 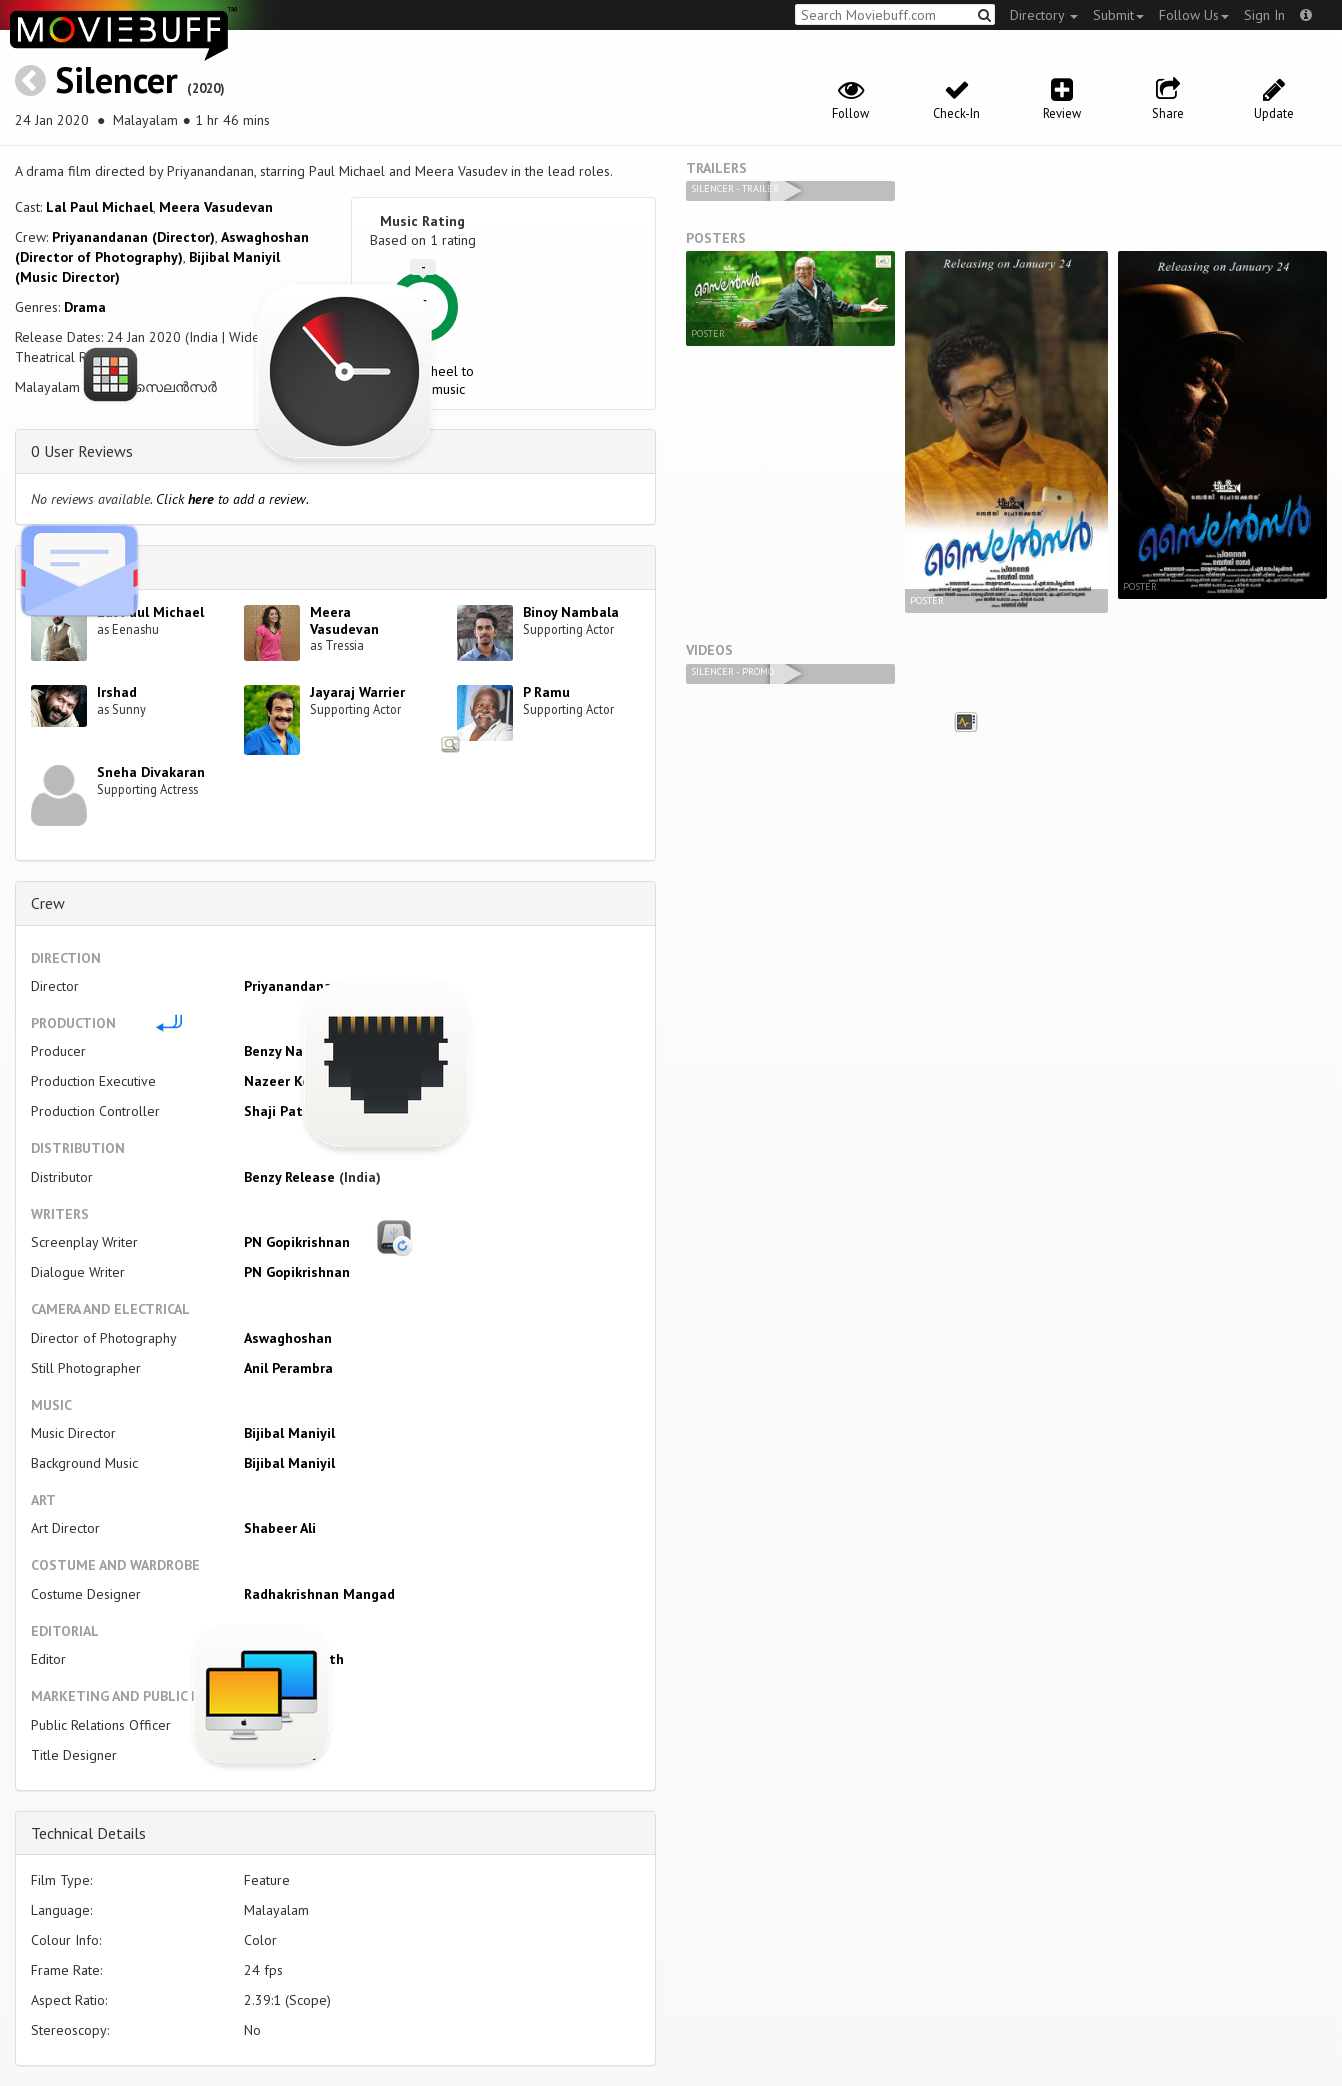 I want to click on open gnome evolution calendar alarm notifications, so click(x=344, y=371).